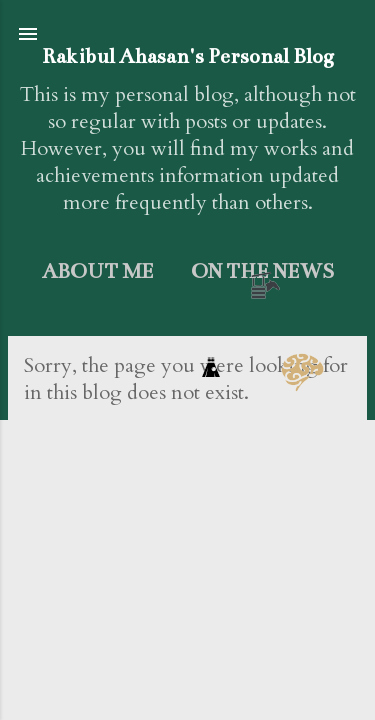 This screenshot has width=375, height=720. I want to click on access bowling alley locations or games, so click(211, 367).